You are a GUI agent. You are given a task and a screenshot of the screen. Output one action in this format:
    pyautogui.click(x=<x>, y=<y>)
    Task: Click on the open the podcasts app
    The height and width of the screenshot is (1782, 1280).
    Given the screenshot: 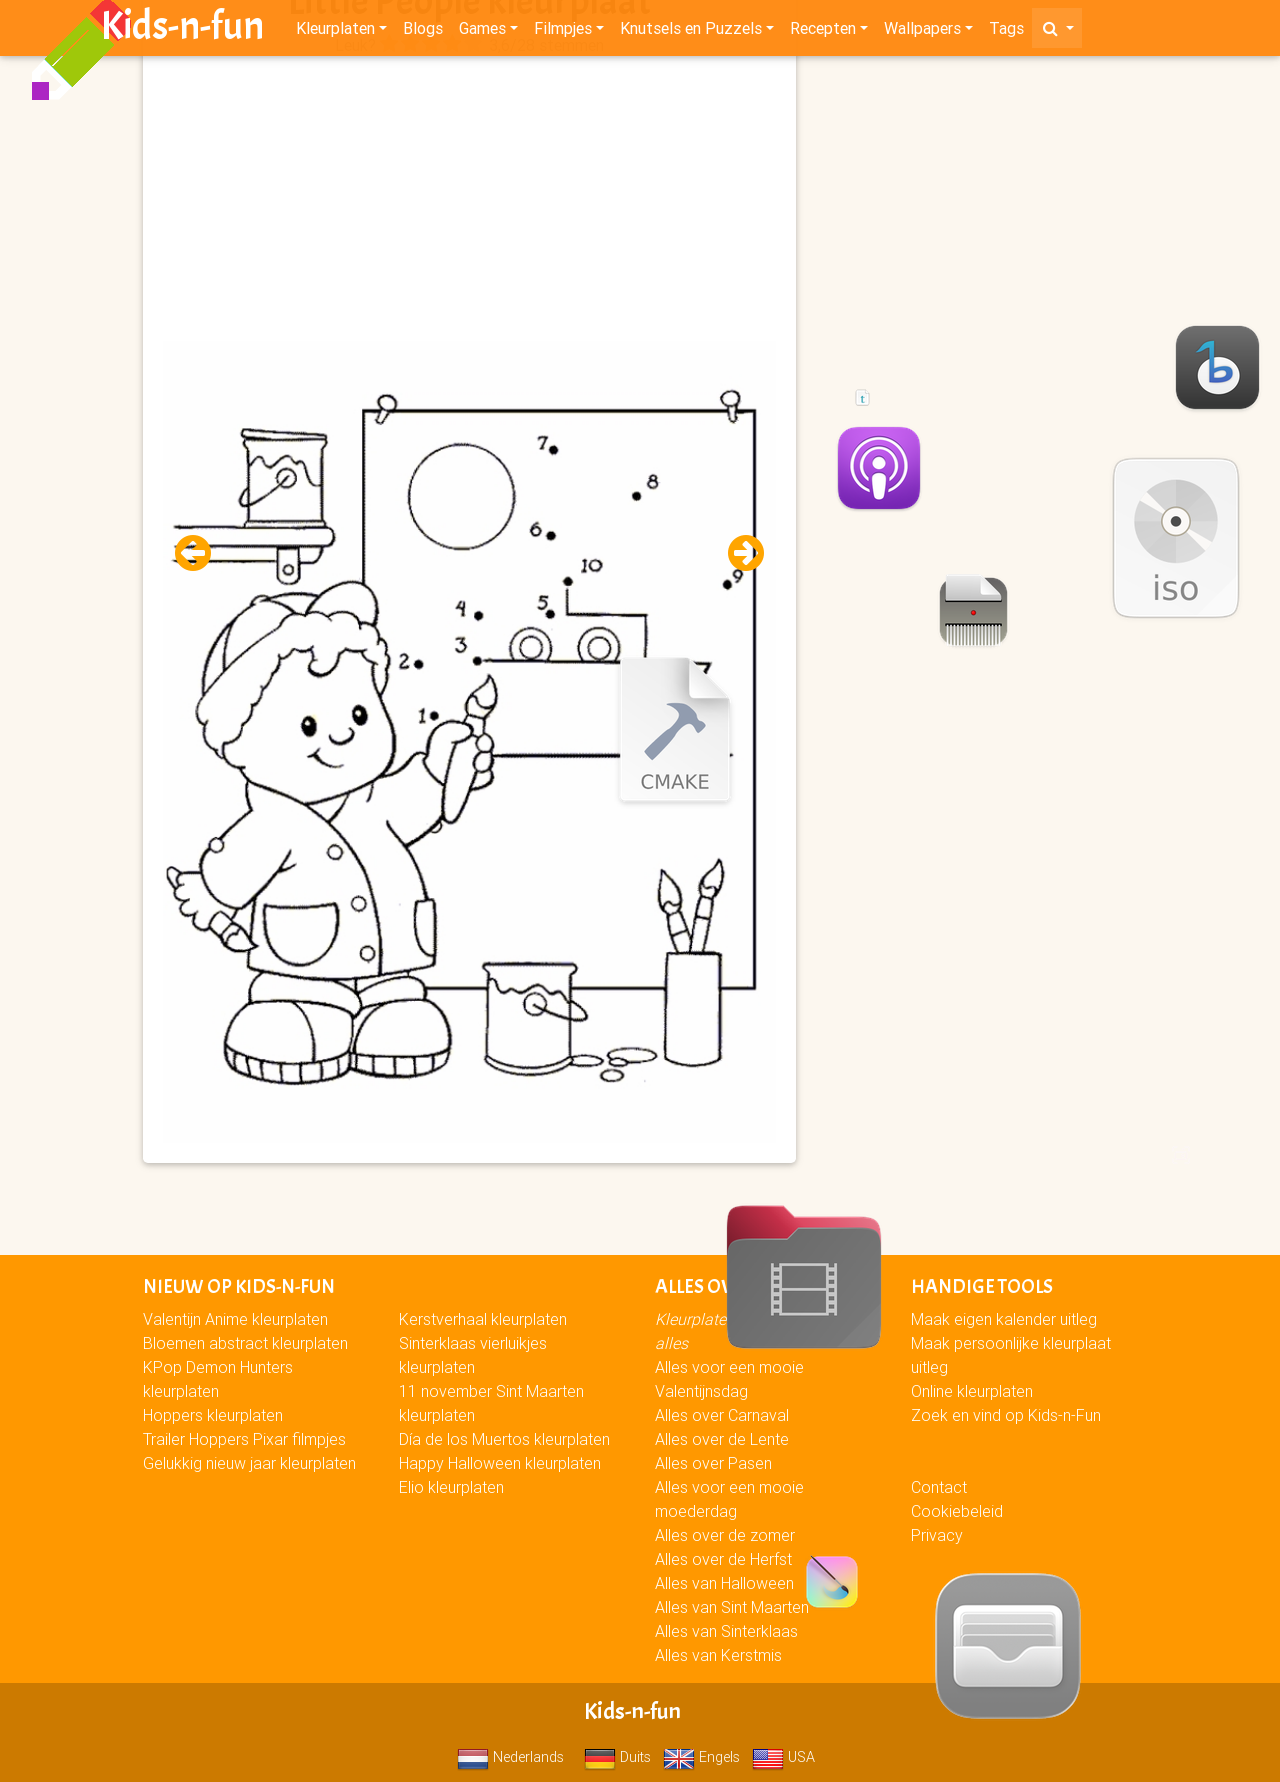 What is the action you would take?
    pyautogui.click(x=879, y=468)
    